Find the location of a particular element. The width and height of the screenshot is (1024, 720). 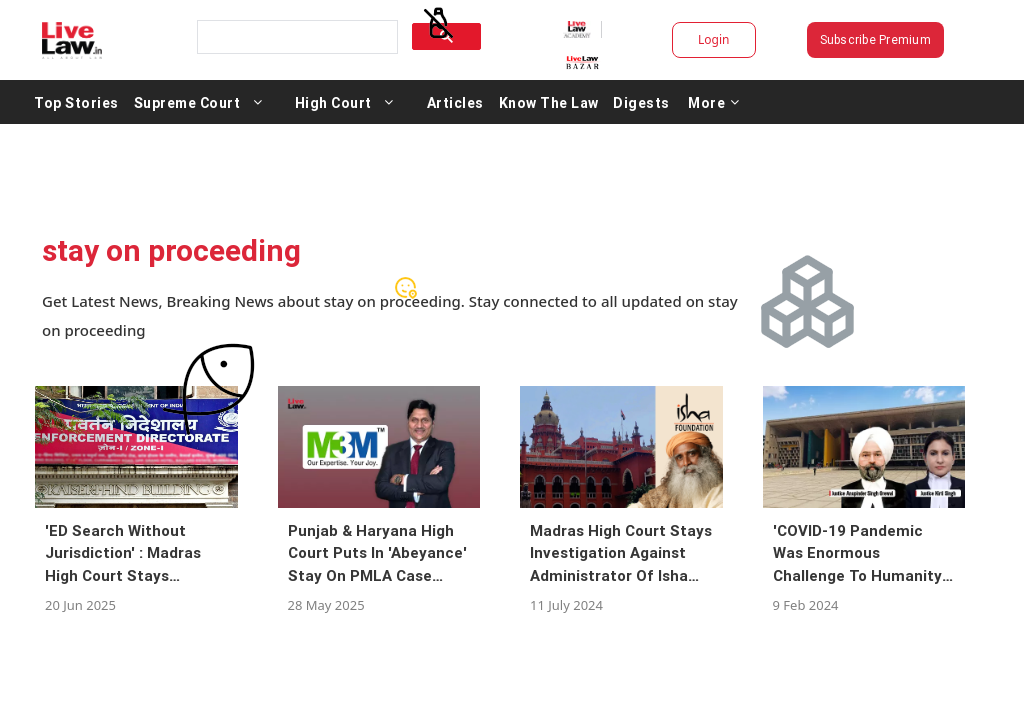

pin your current mood or status is located at coordinates (405, 287).